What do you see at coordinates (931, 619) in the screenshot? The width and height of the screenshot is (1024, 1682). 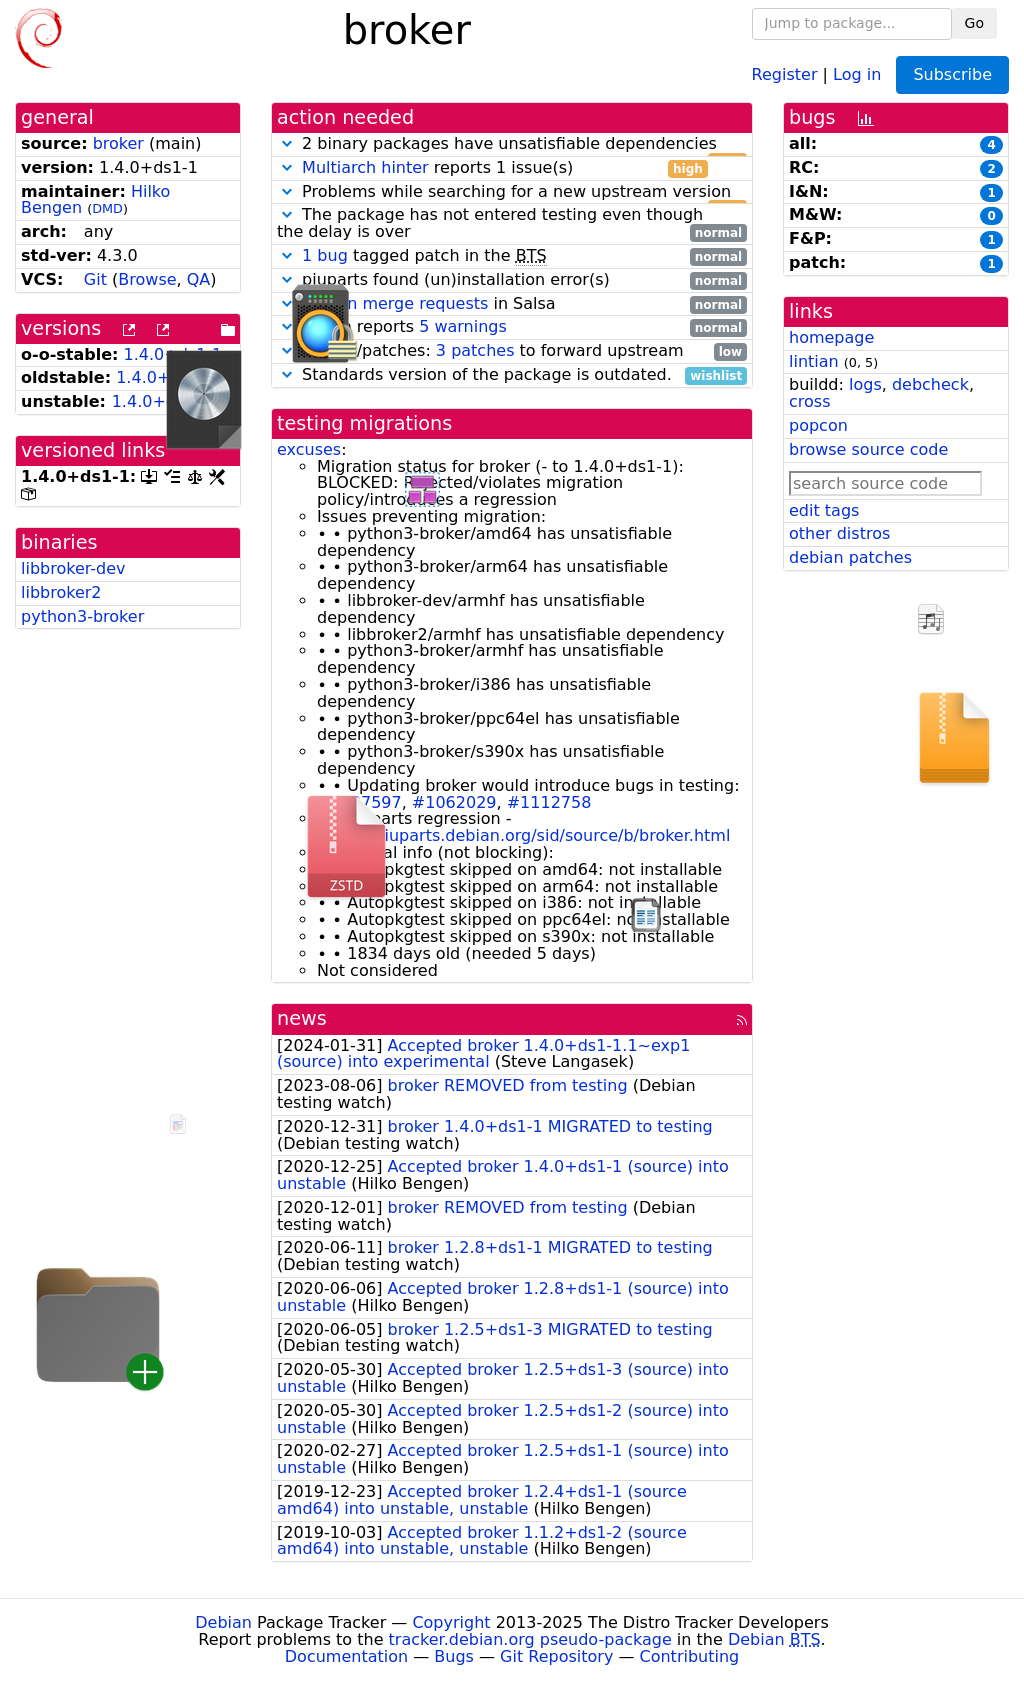 I see `an eMelody ringtone file` at bounding box center [931, 619].